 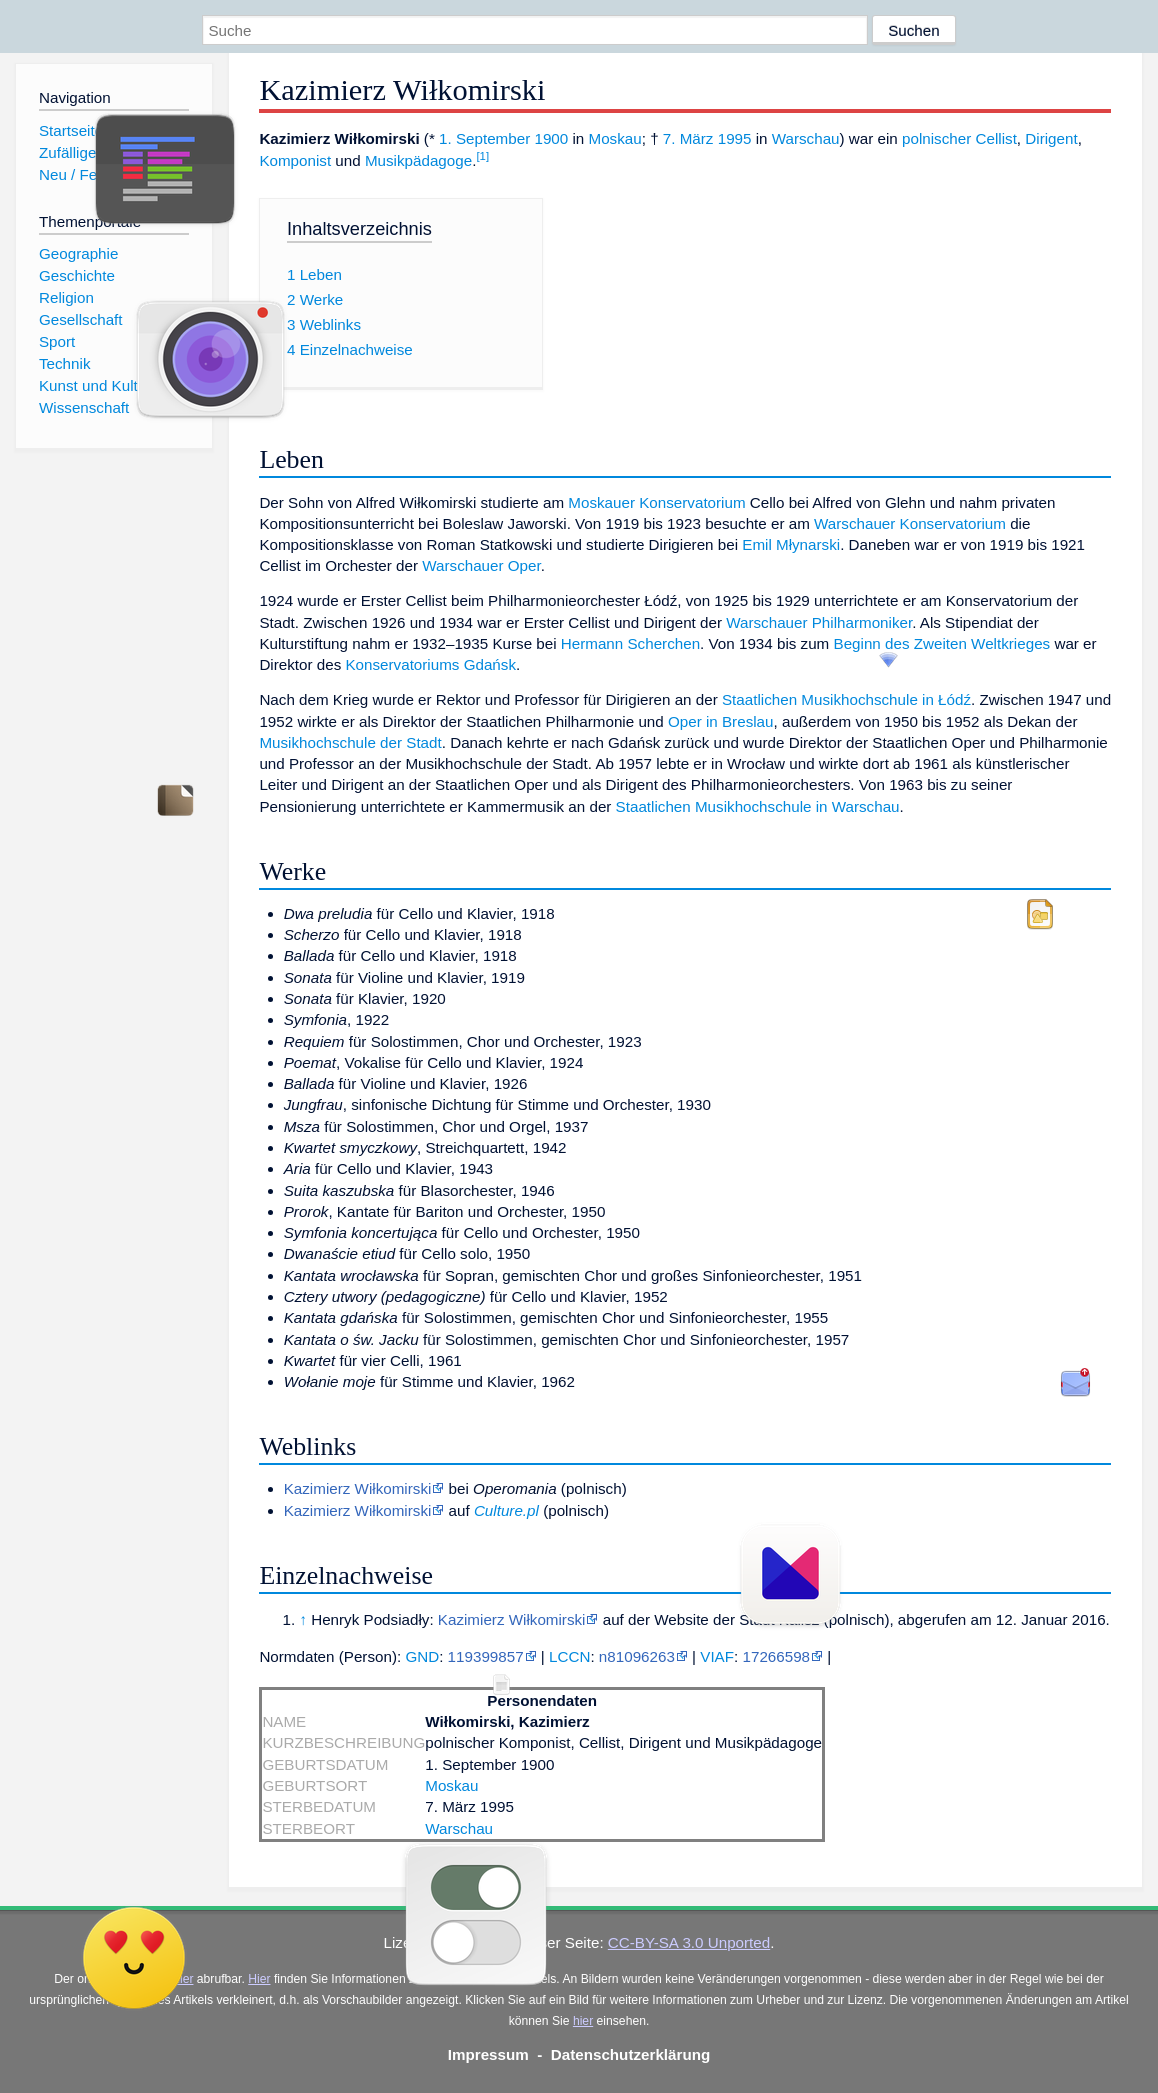 I want to click on open the camera app, so click(x=210, y=359).